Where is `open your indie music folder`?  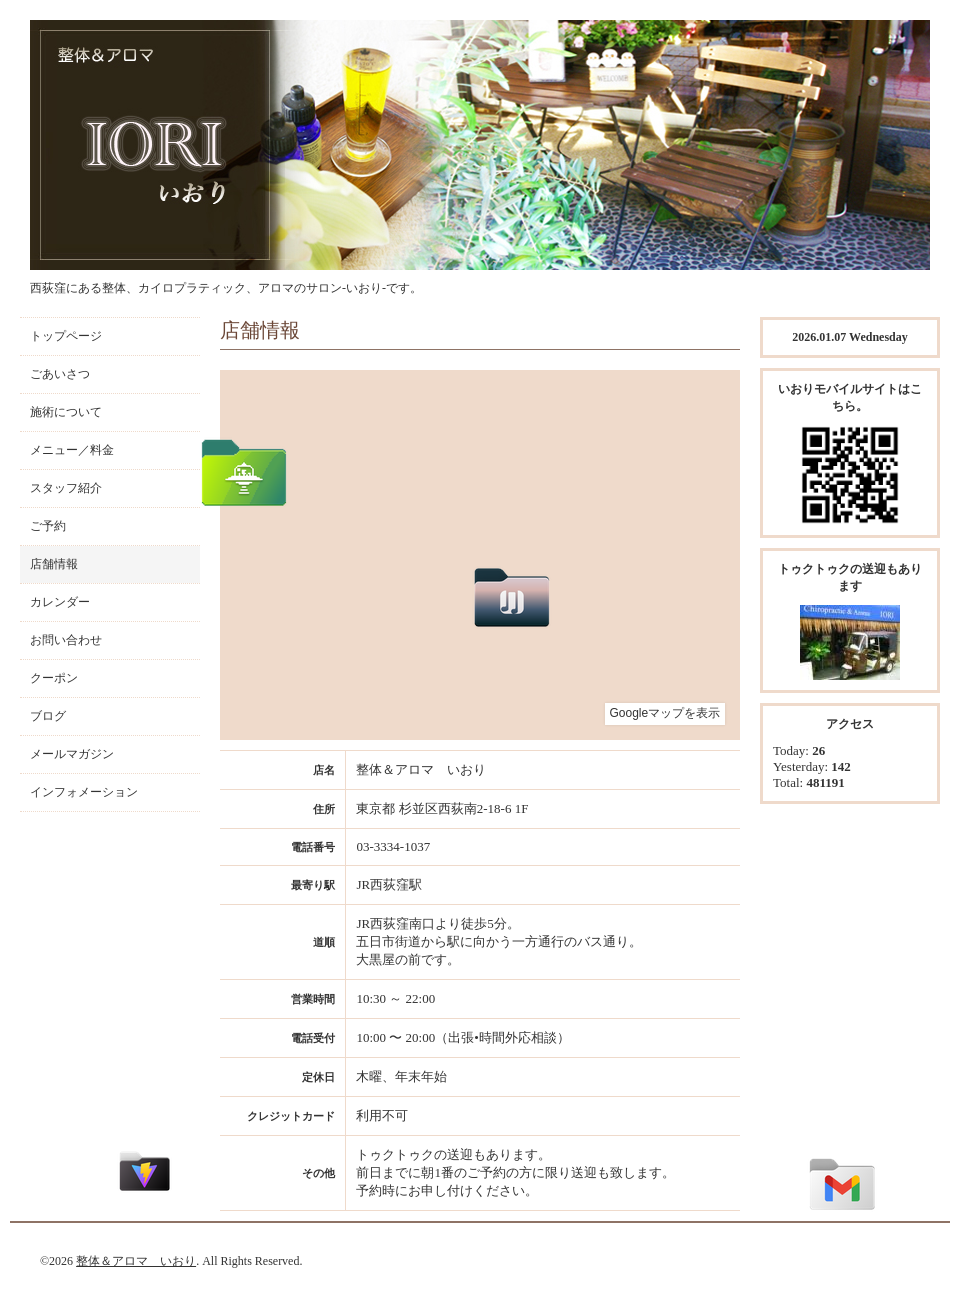
open your indie music folder is located at coordinates (511, 599).